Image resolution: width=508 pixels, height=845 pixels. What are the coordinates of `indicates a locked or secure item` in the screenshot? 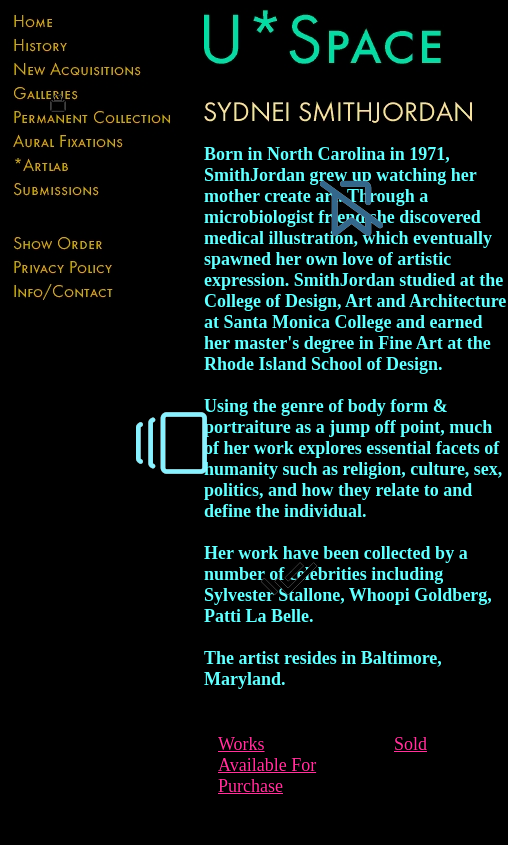 It's located at (58, 103).